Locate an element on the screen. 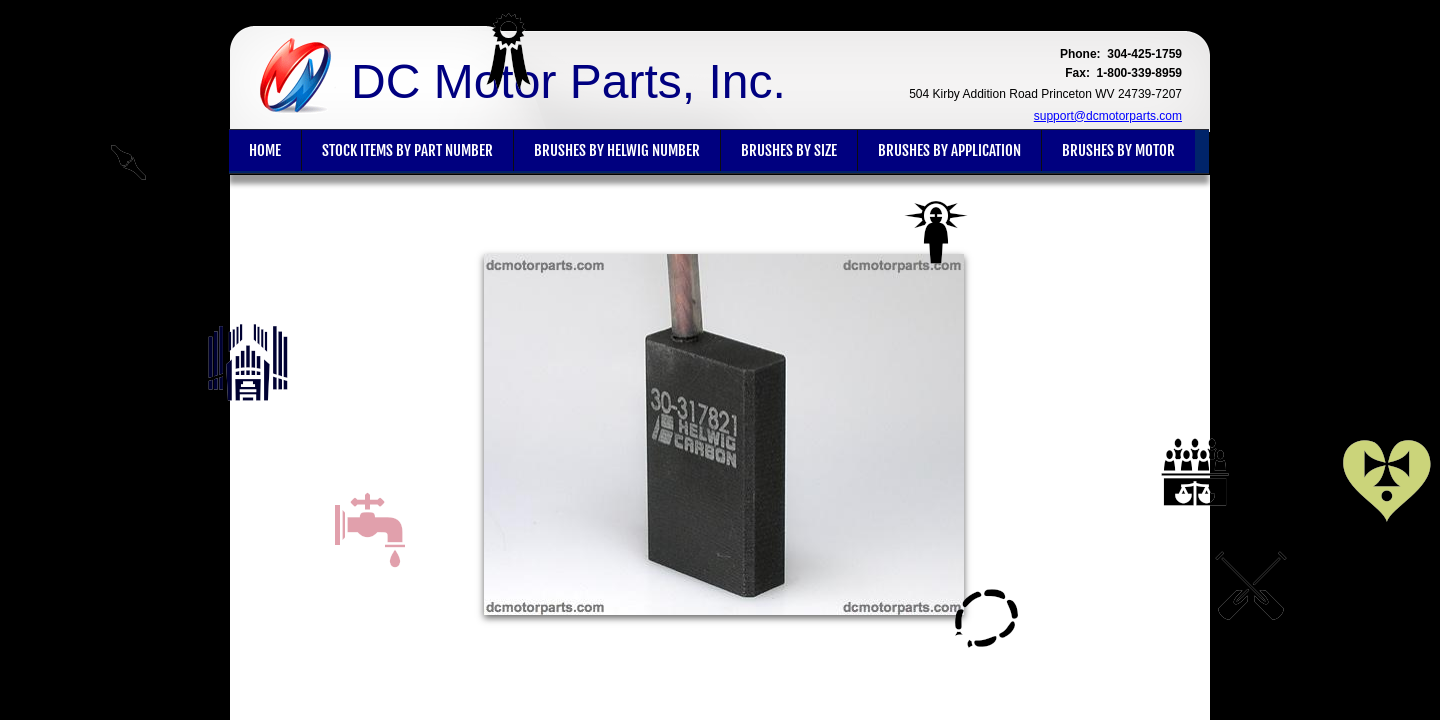  water utility or plumbing settings is located at coordinates (370, 530).